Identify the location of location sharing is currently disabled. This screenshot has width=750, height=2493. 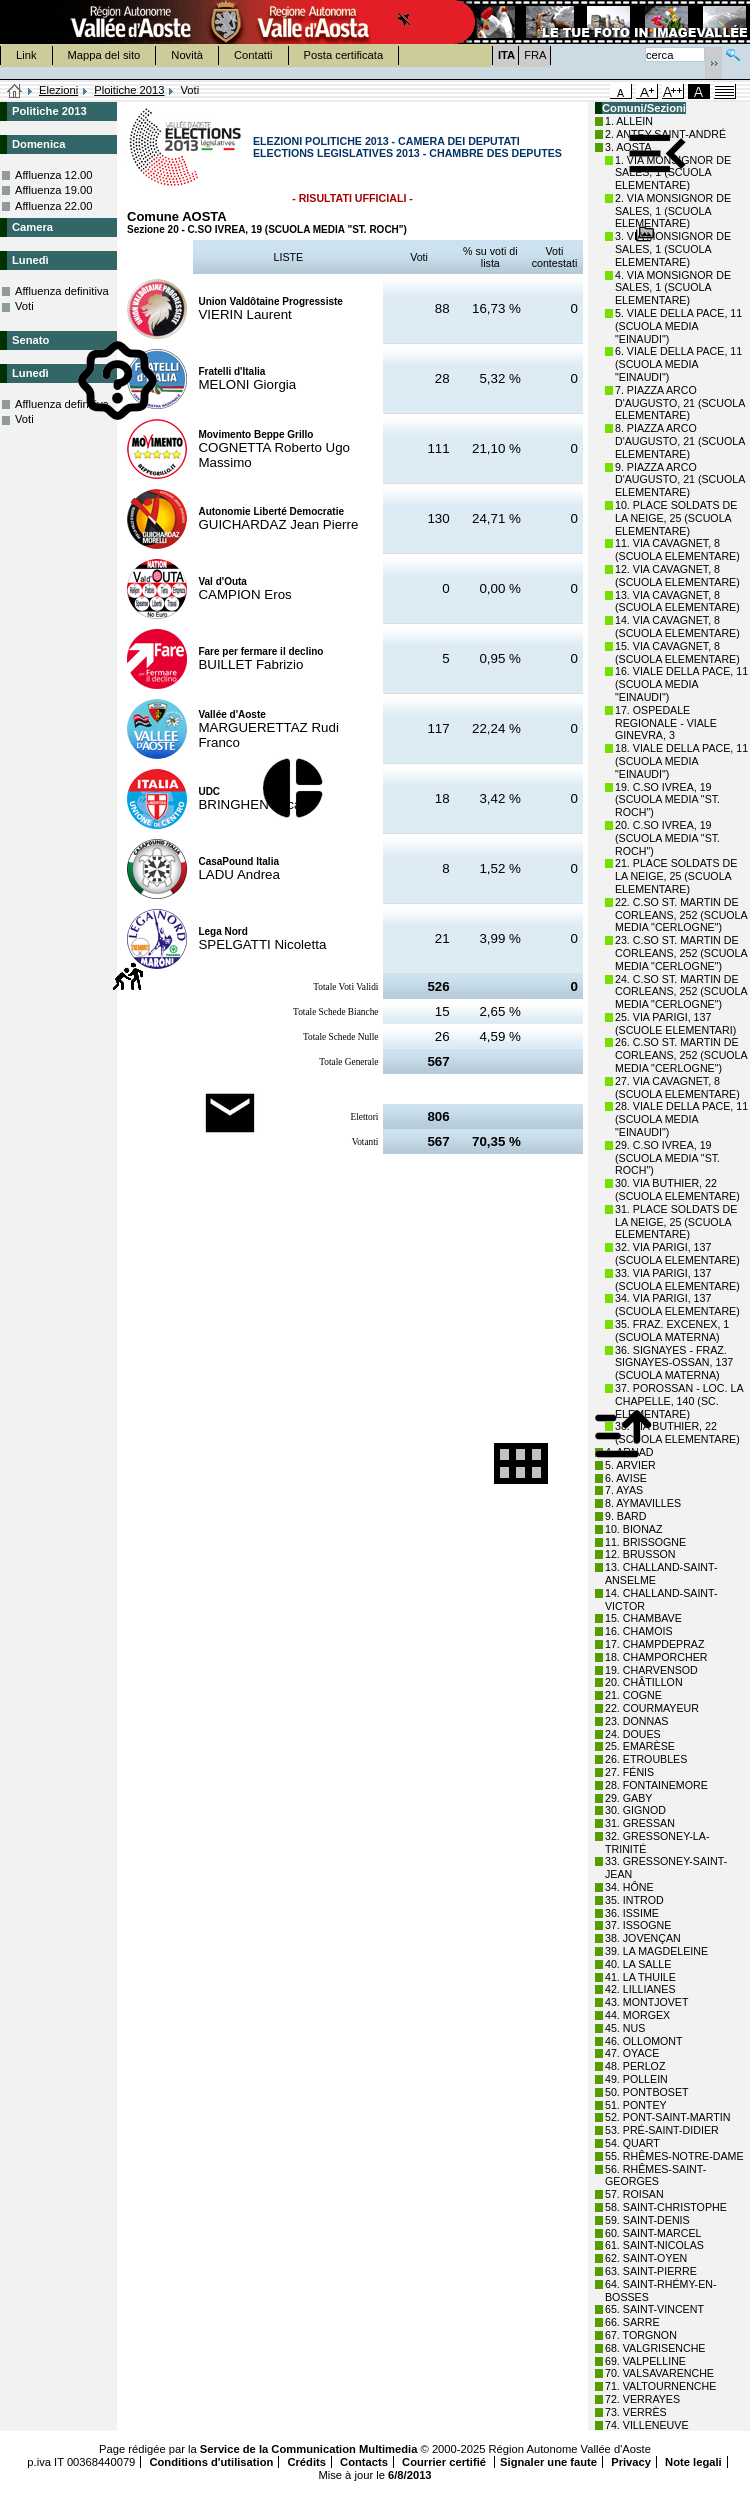
(403, 19).